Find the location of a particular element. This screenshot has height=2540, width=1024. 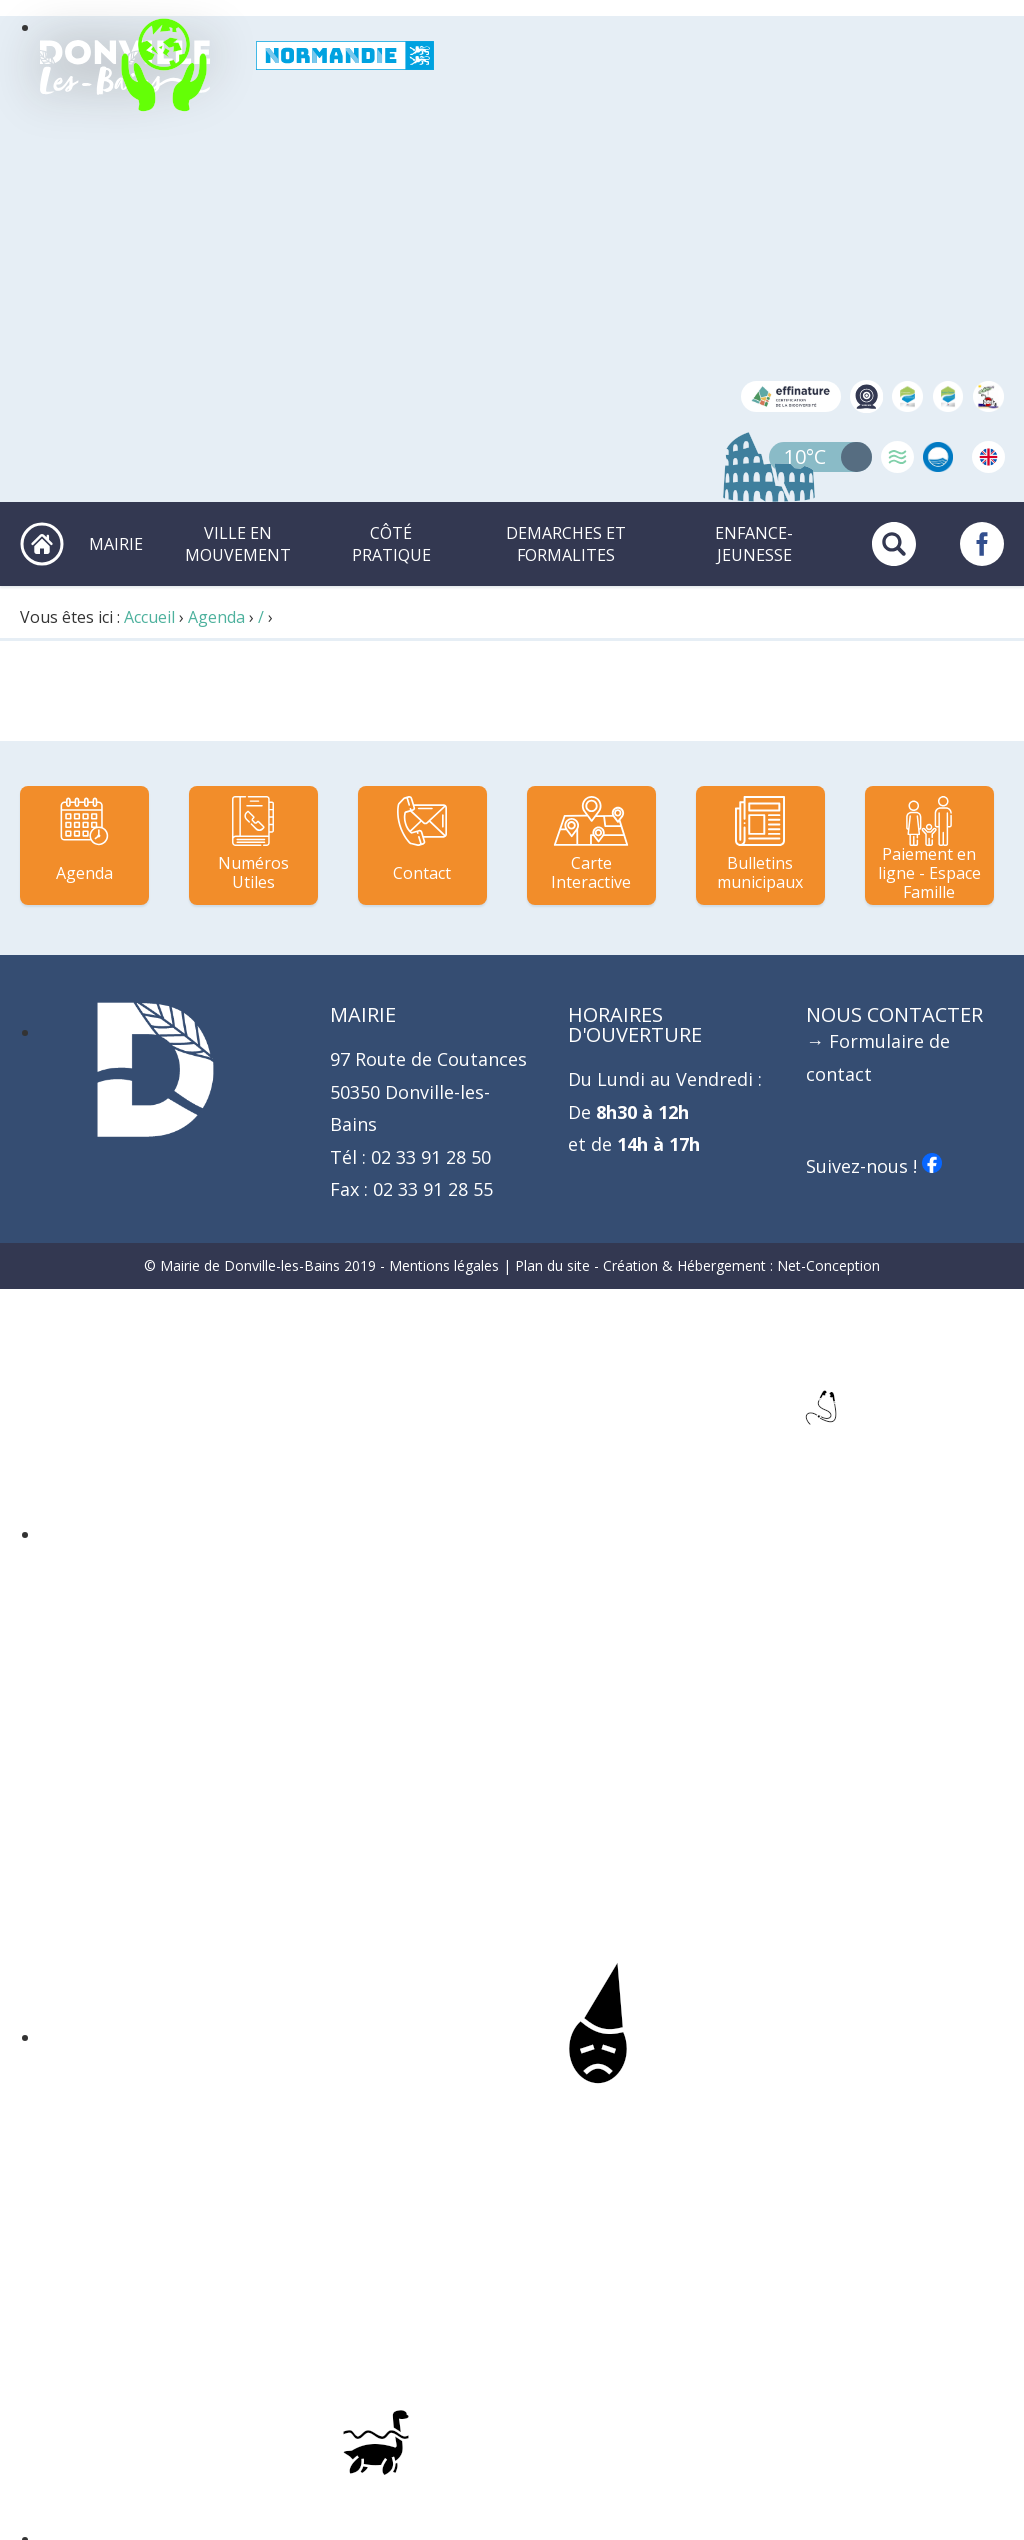

view historical landmarks or monuments is located at coordinates (769, 467).